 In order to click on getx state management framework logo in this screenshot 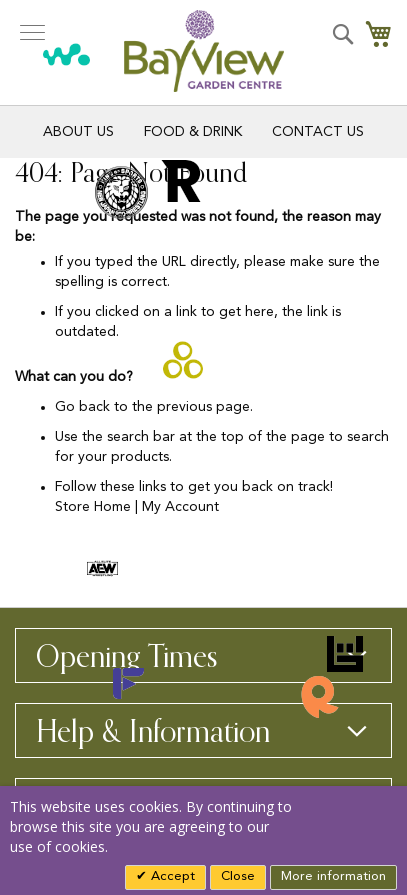, I will do `click(183, 360)`.